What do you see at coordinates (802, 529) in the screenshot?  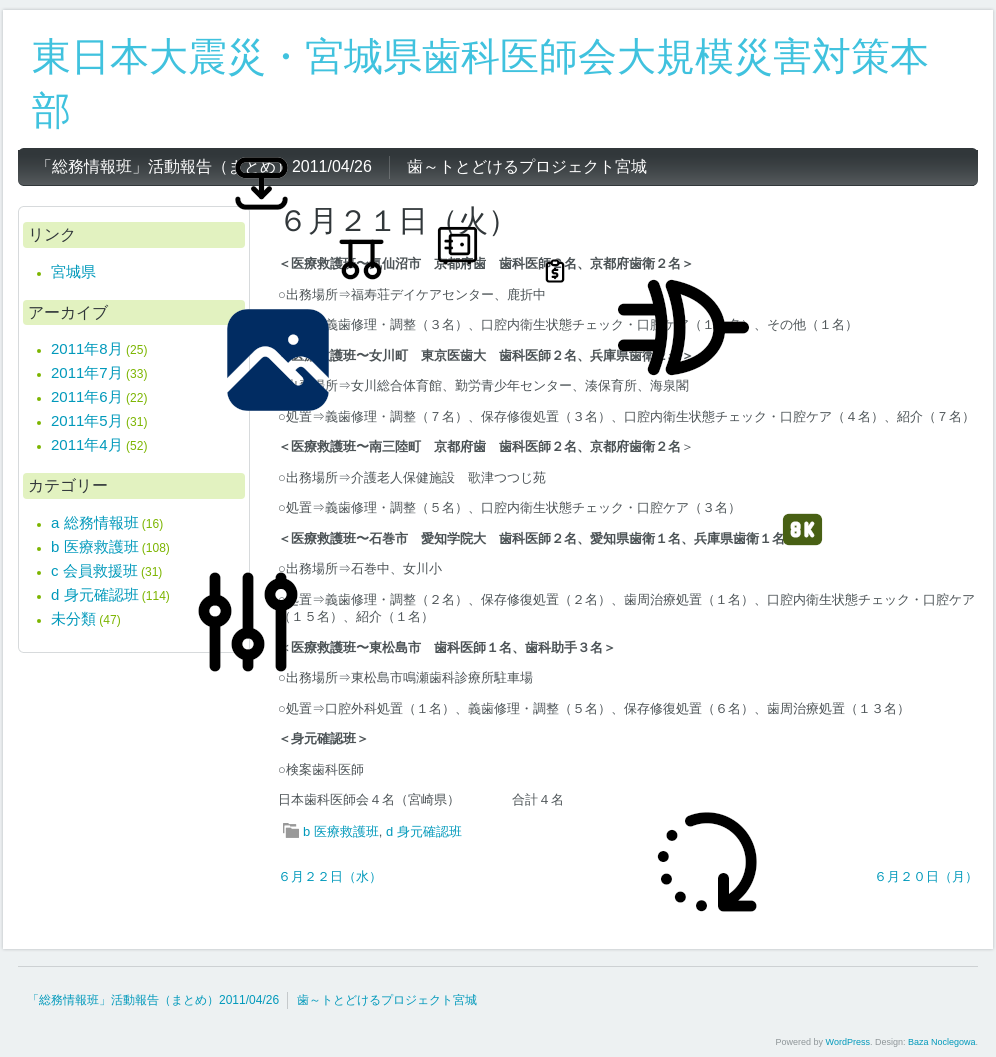 I see `indicates 8K video resolution quality` at bounding box center [802, 529].